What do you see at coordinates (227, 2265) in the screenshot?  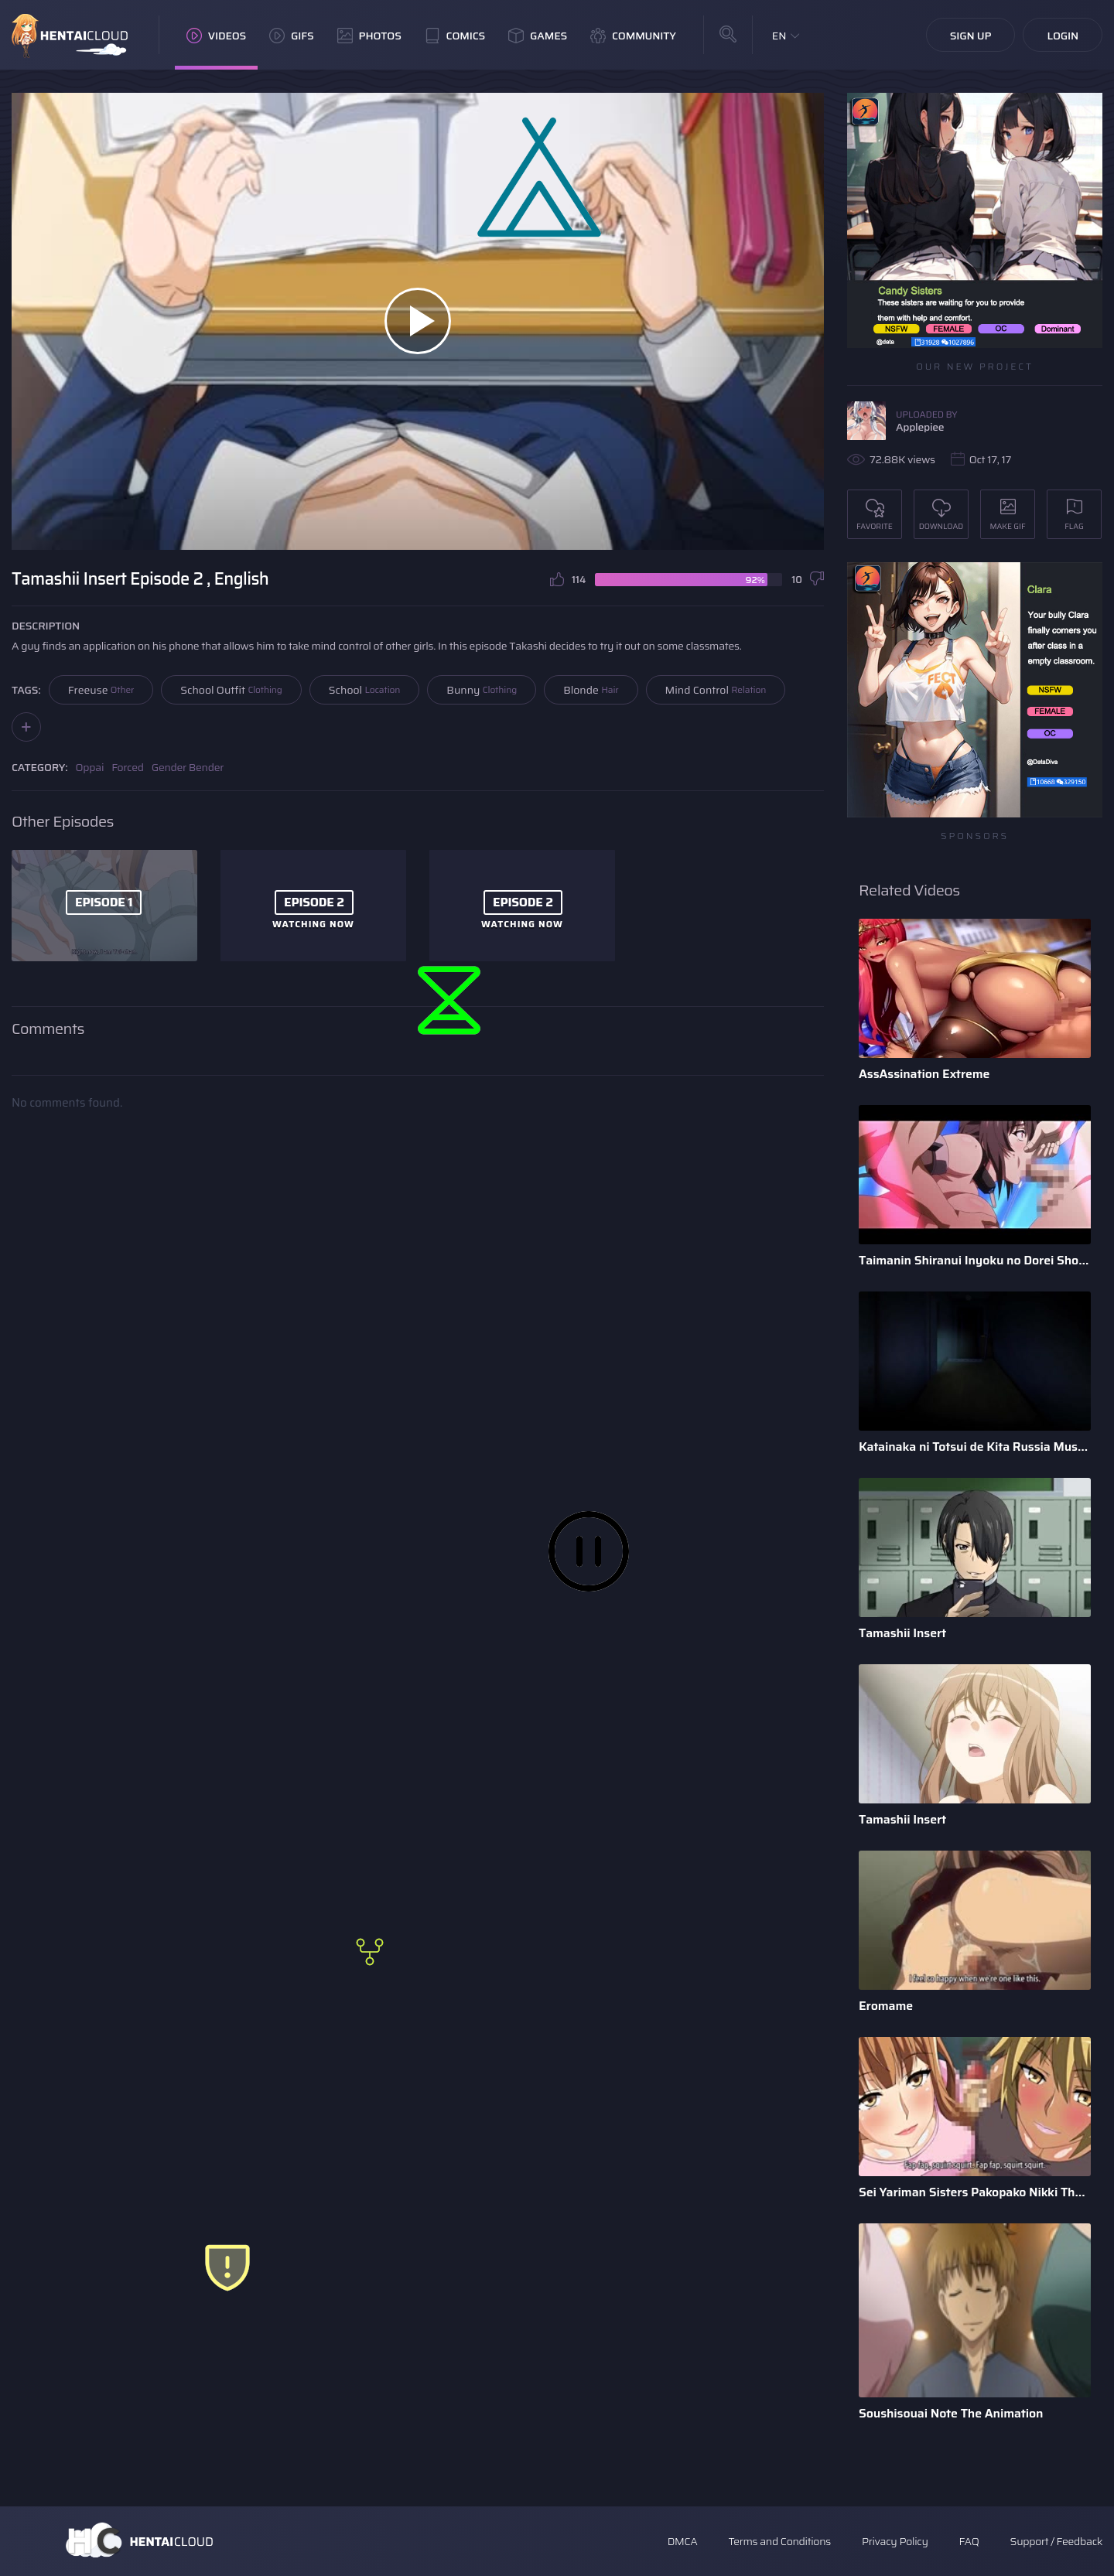 I see `security warning or alert detected` at bounding box center [227, 2265].